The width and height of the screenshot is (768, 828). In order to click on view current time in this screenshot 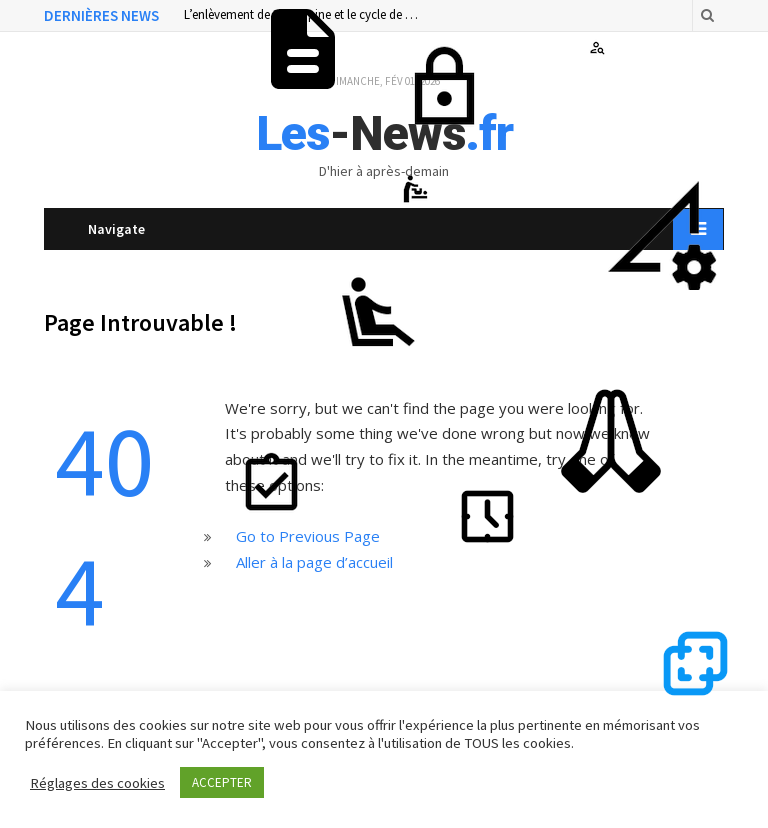, I will do `click(487, 516)`.